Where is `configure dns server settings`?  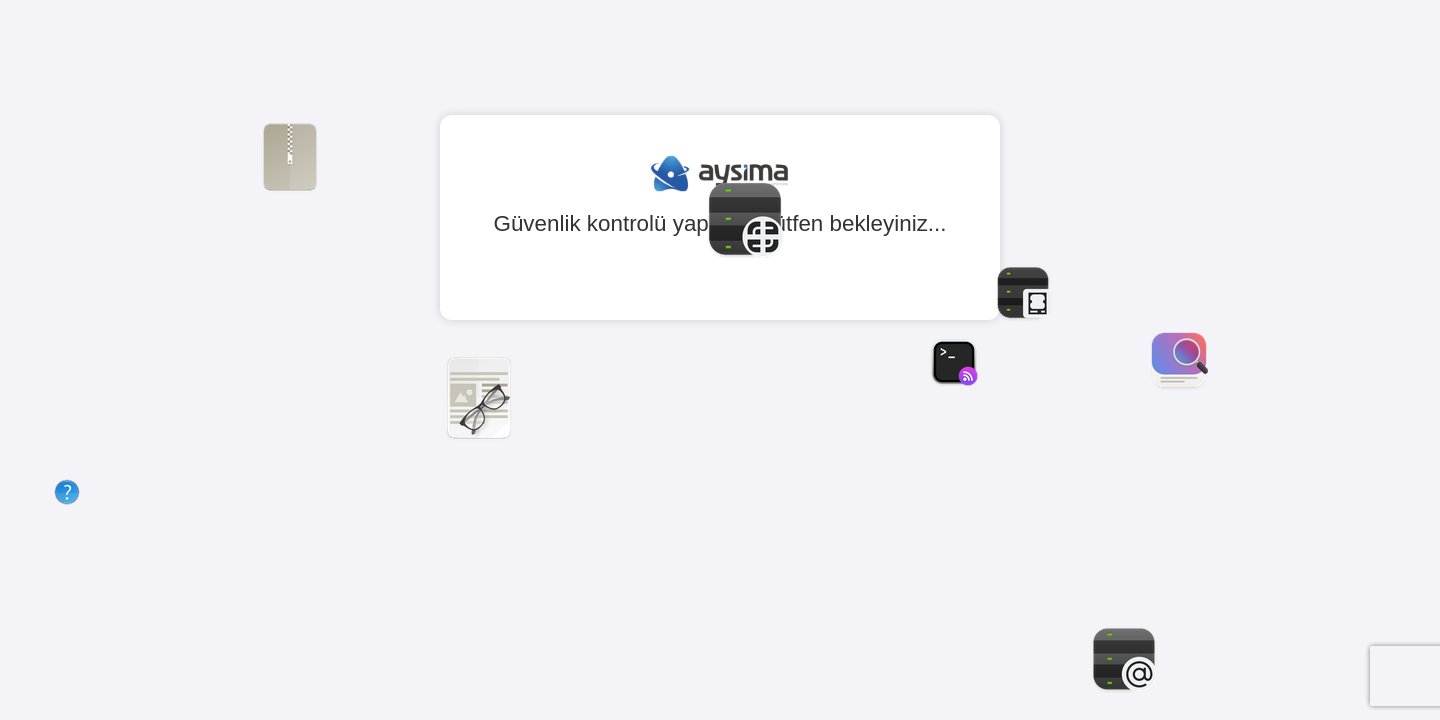 configure dns server settings is located at coordinates (1124, 659).